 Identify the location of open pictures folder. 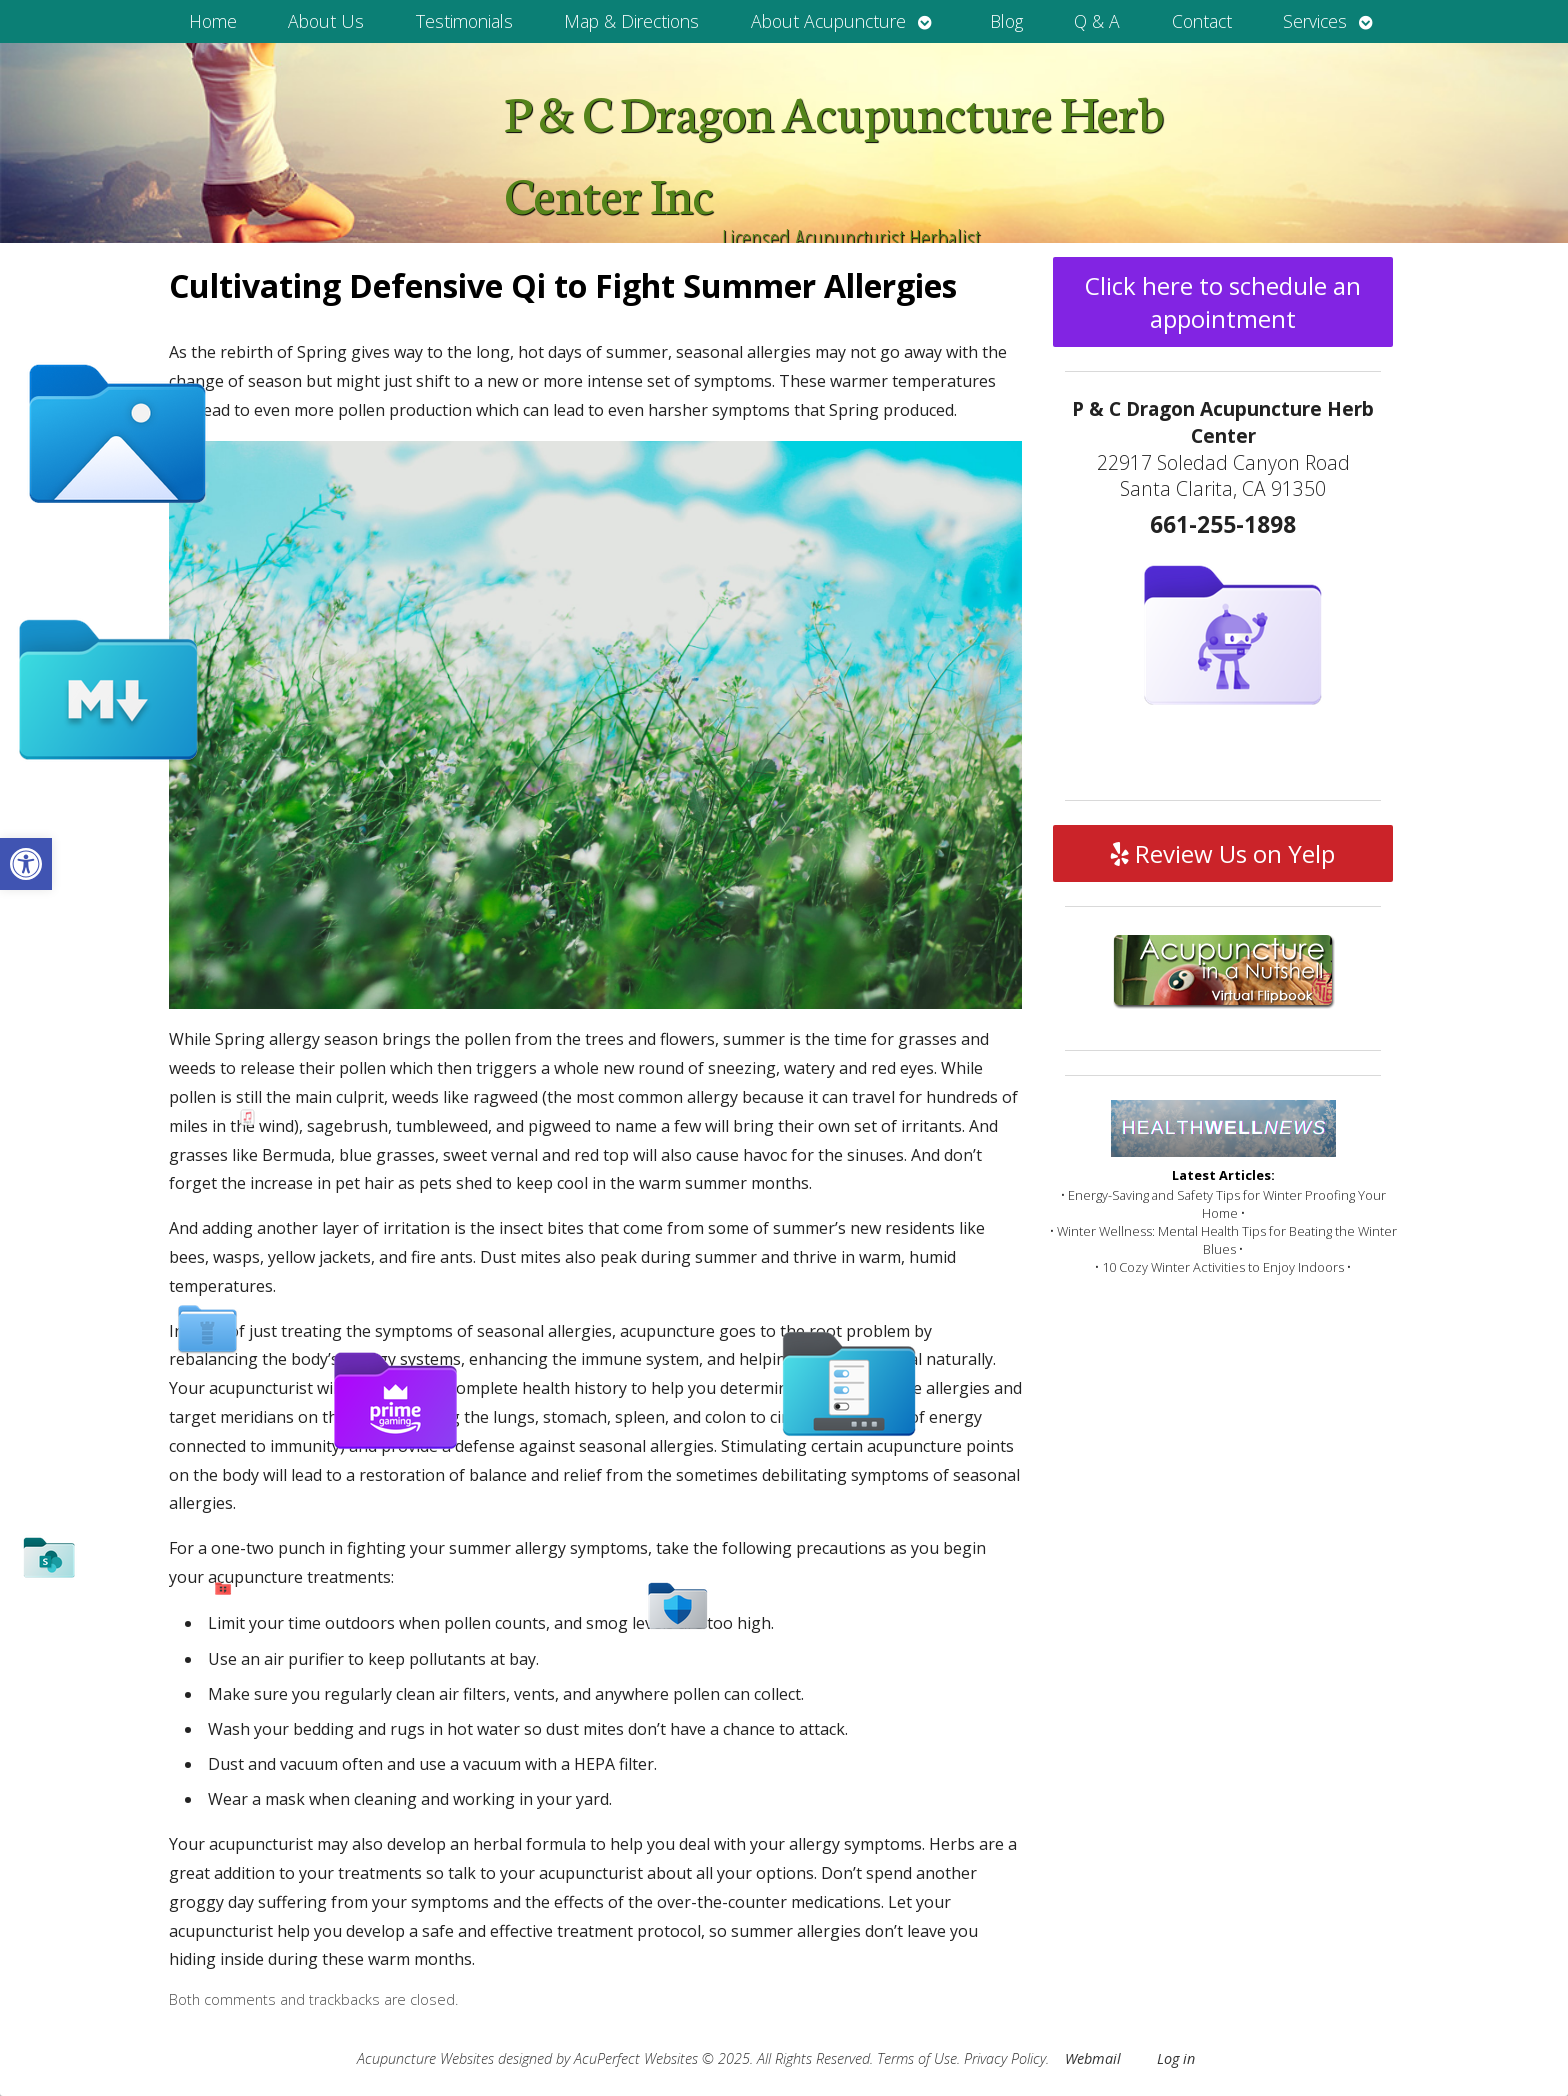
(117, 438).